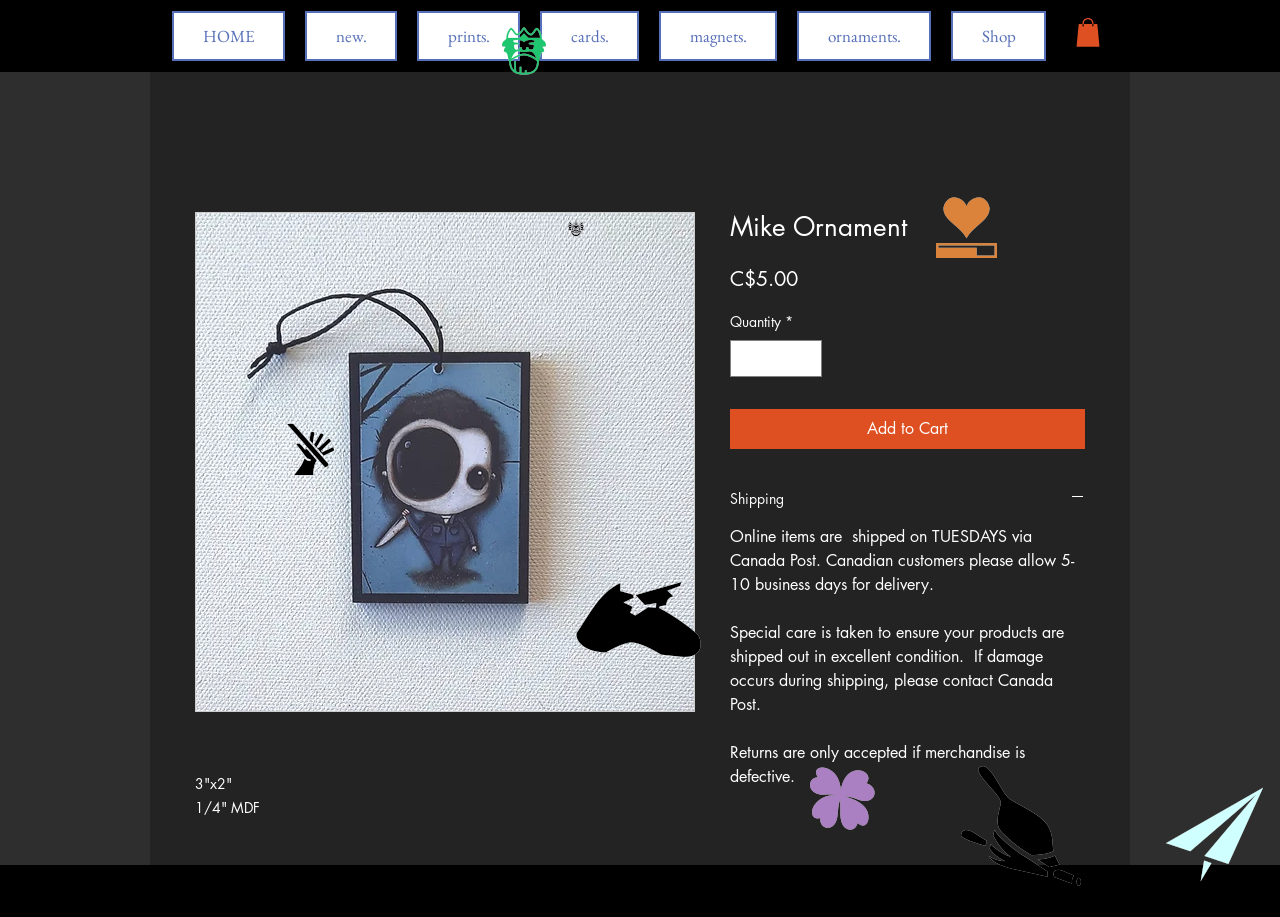 The height and width of the screenshot is (917, 1280). Describe the element at coordinates (966, 227) in the screenshot. I see `player health or life remaining` at that location.